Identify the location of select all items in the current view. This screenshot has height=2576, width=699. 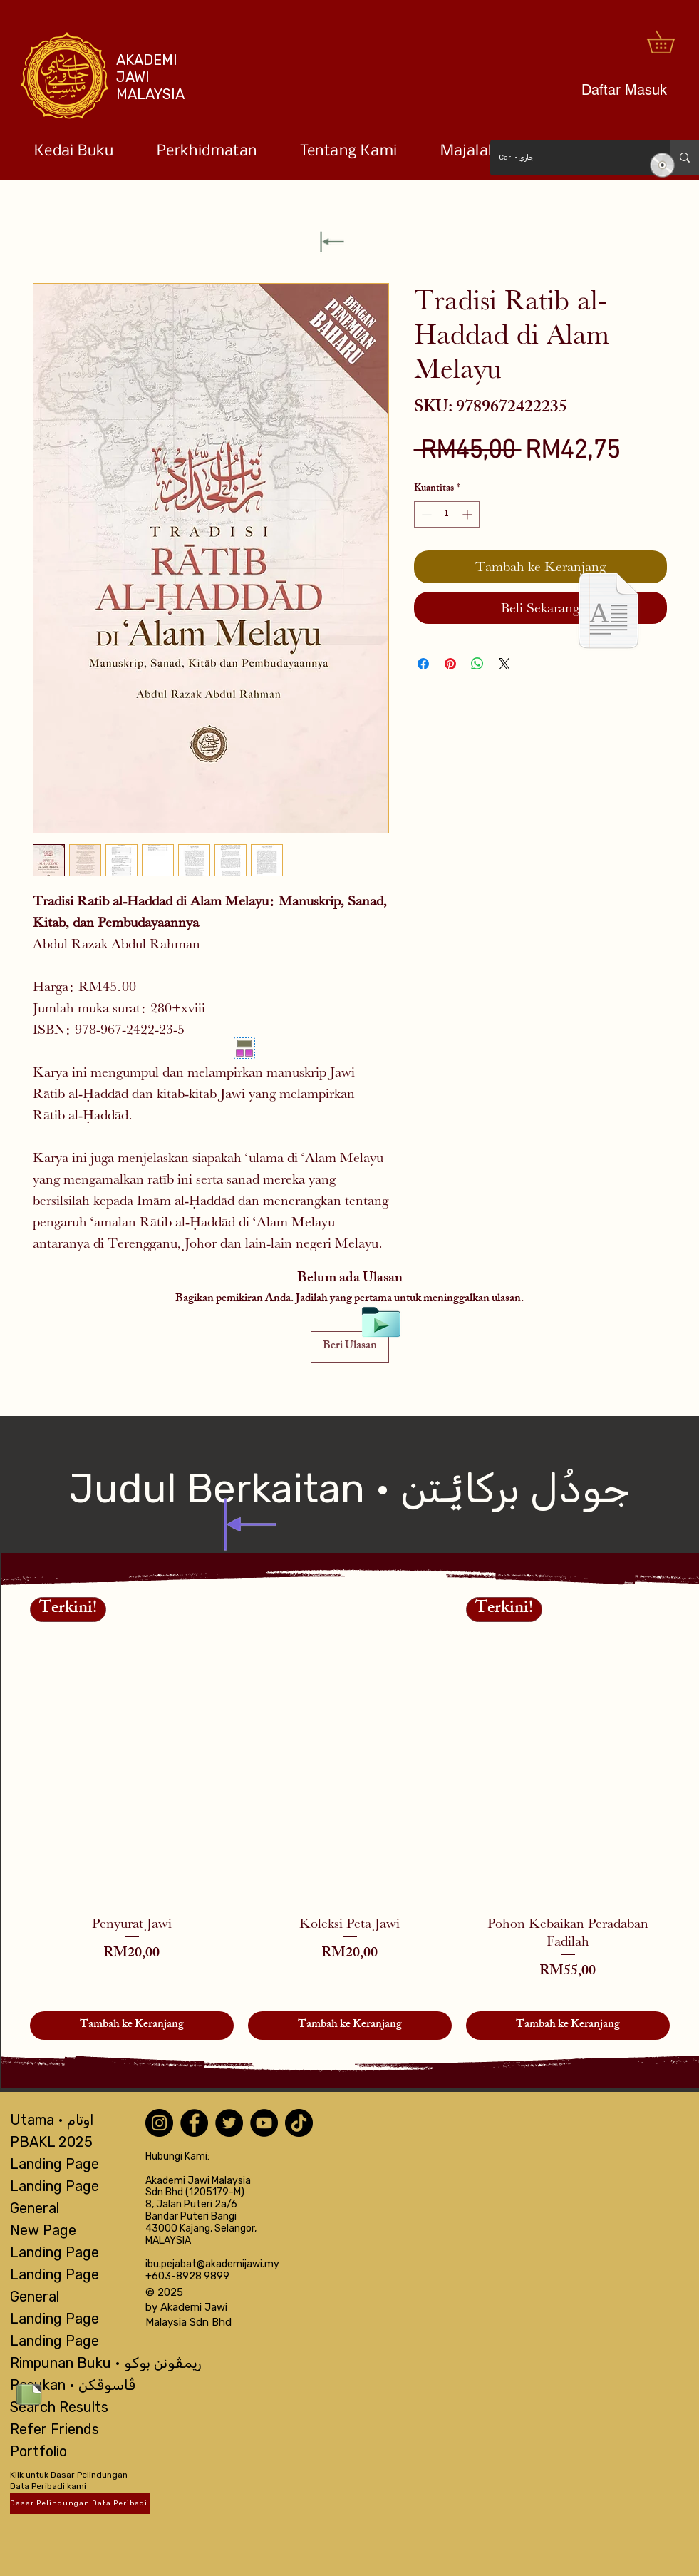
(244, 1048).